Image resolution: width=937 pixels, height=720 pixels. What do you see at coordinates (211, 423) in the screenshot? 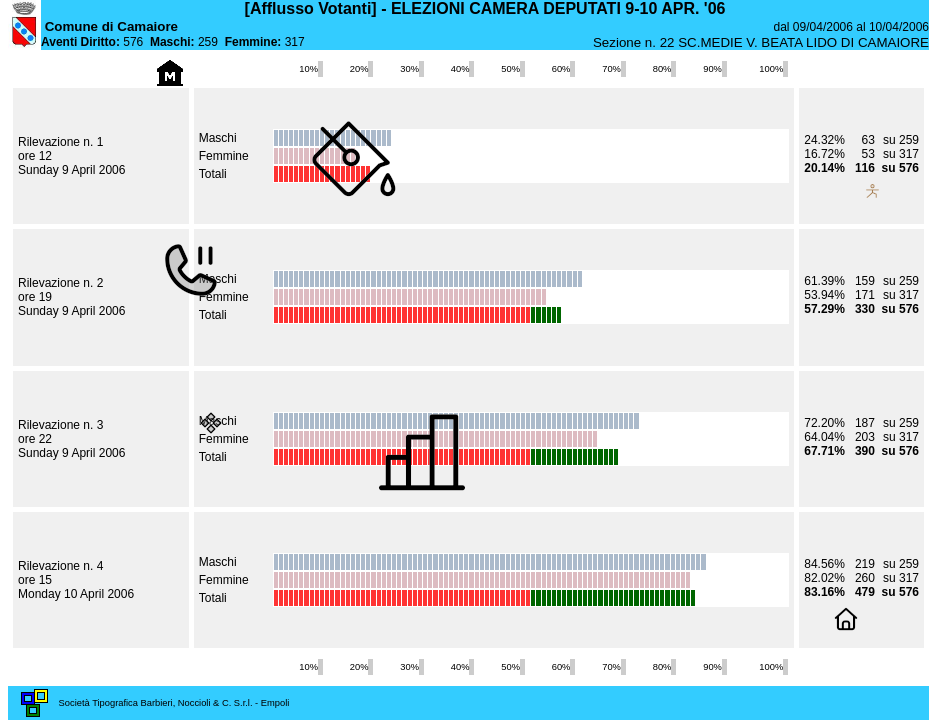
I see `access game or entertainment features` at bounding box center [211, 423].